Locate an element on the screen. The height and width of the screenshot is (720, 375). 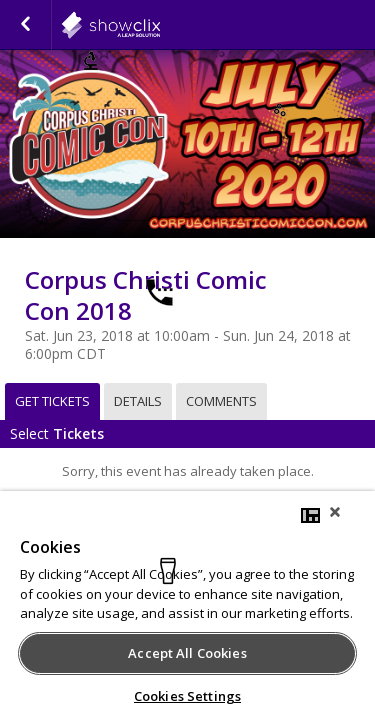
access phone or call settings is located at coordinates (159, 292).